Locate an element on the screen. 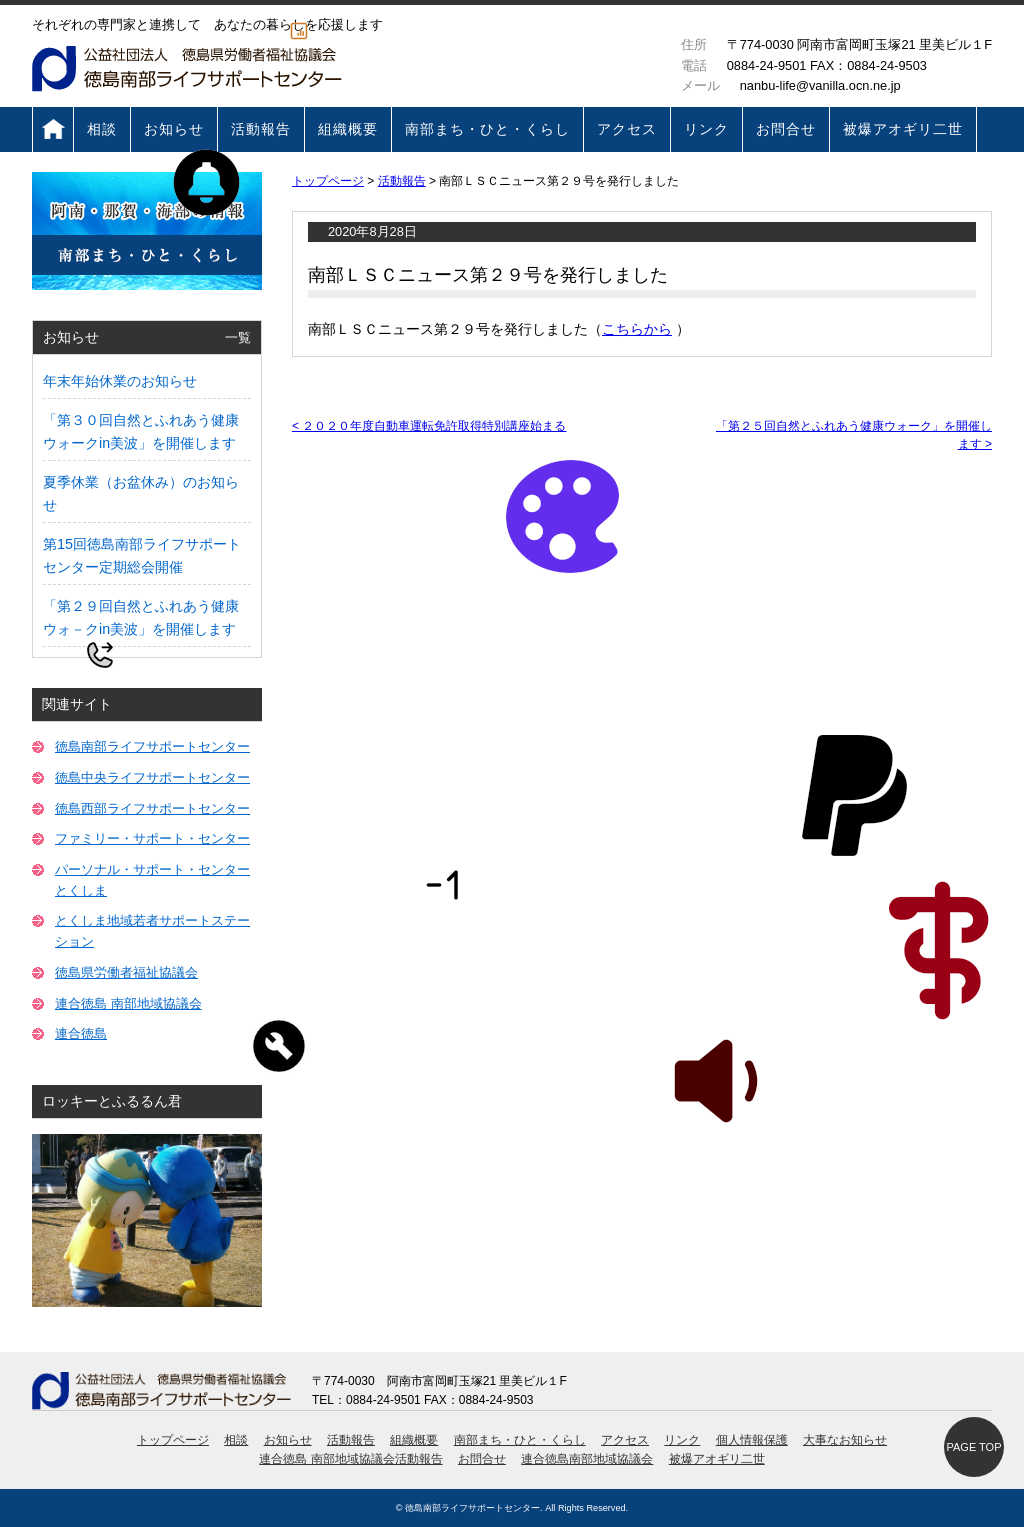  access settings or configuration options is located at coordinates (279, 1046).